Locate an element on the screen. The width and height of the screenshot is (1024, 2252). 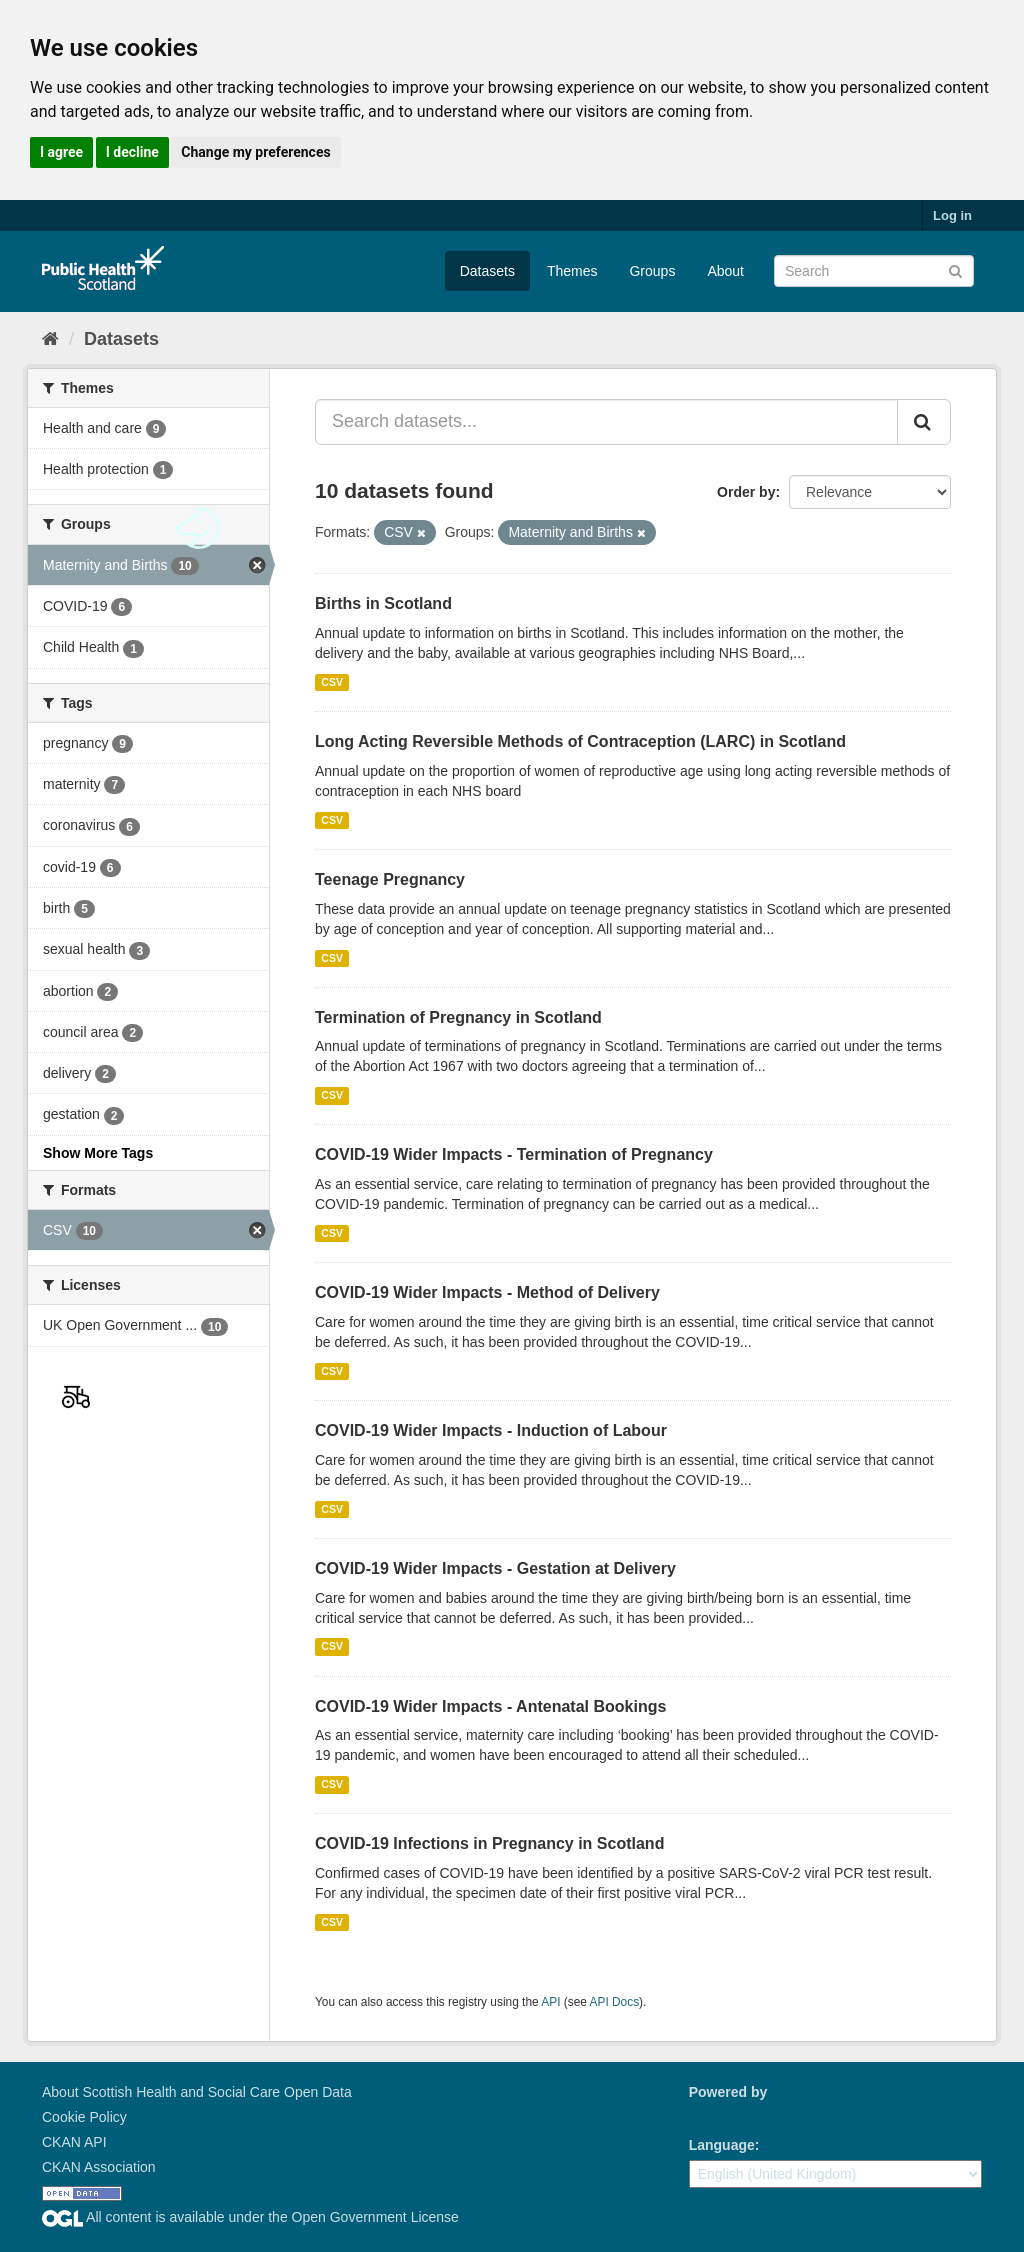
access equestrian or horse-related features is located at coordinates (199, 528).